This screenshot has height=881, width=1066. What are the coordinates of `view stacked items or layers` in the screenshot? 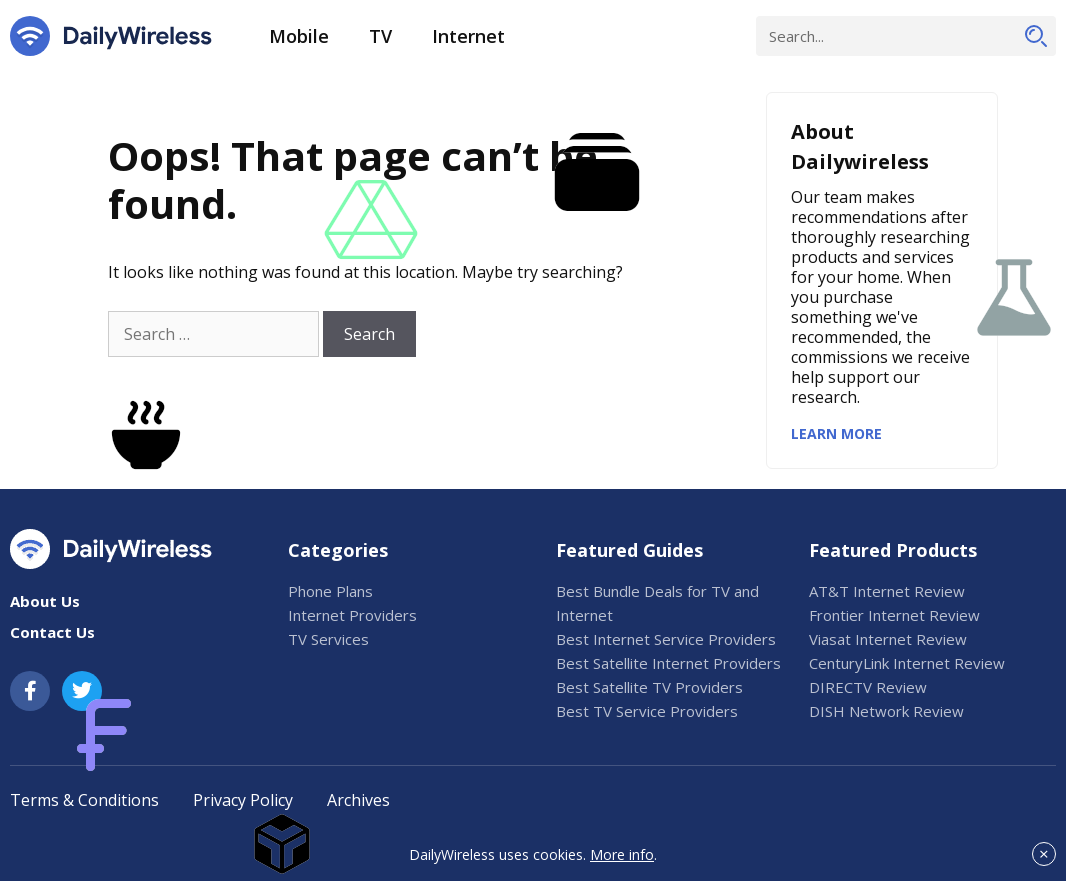 It's located at (597, 172).